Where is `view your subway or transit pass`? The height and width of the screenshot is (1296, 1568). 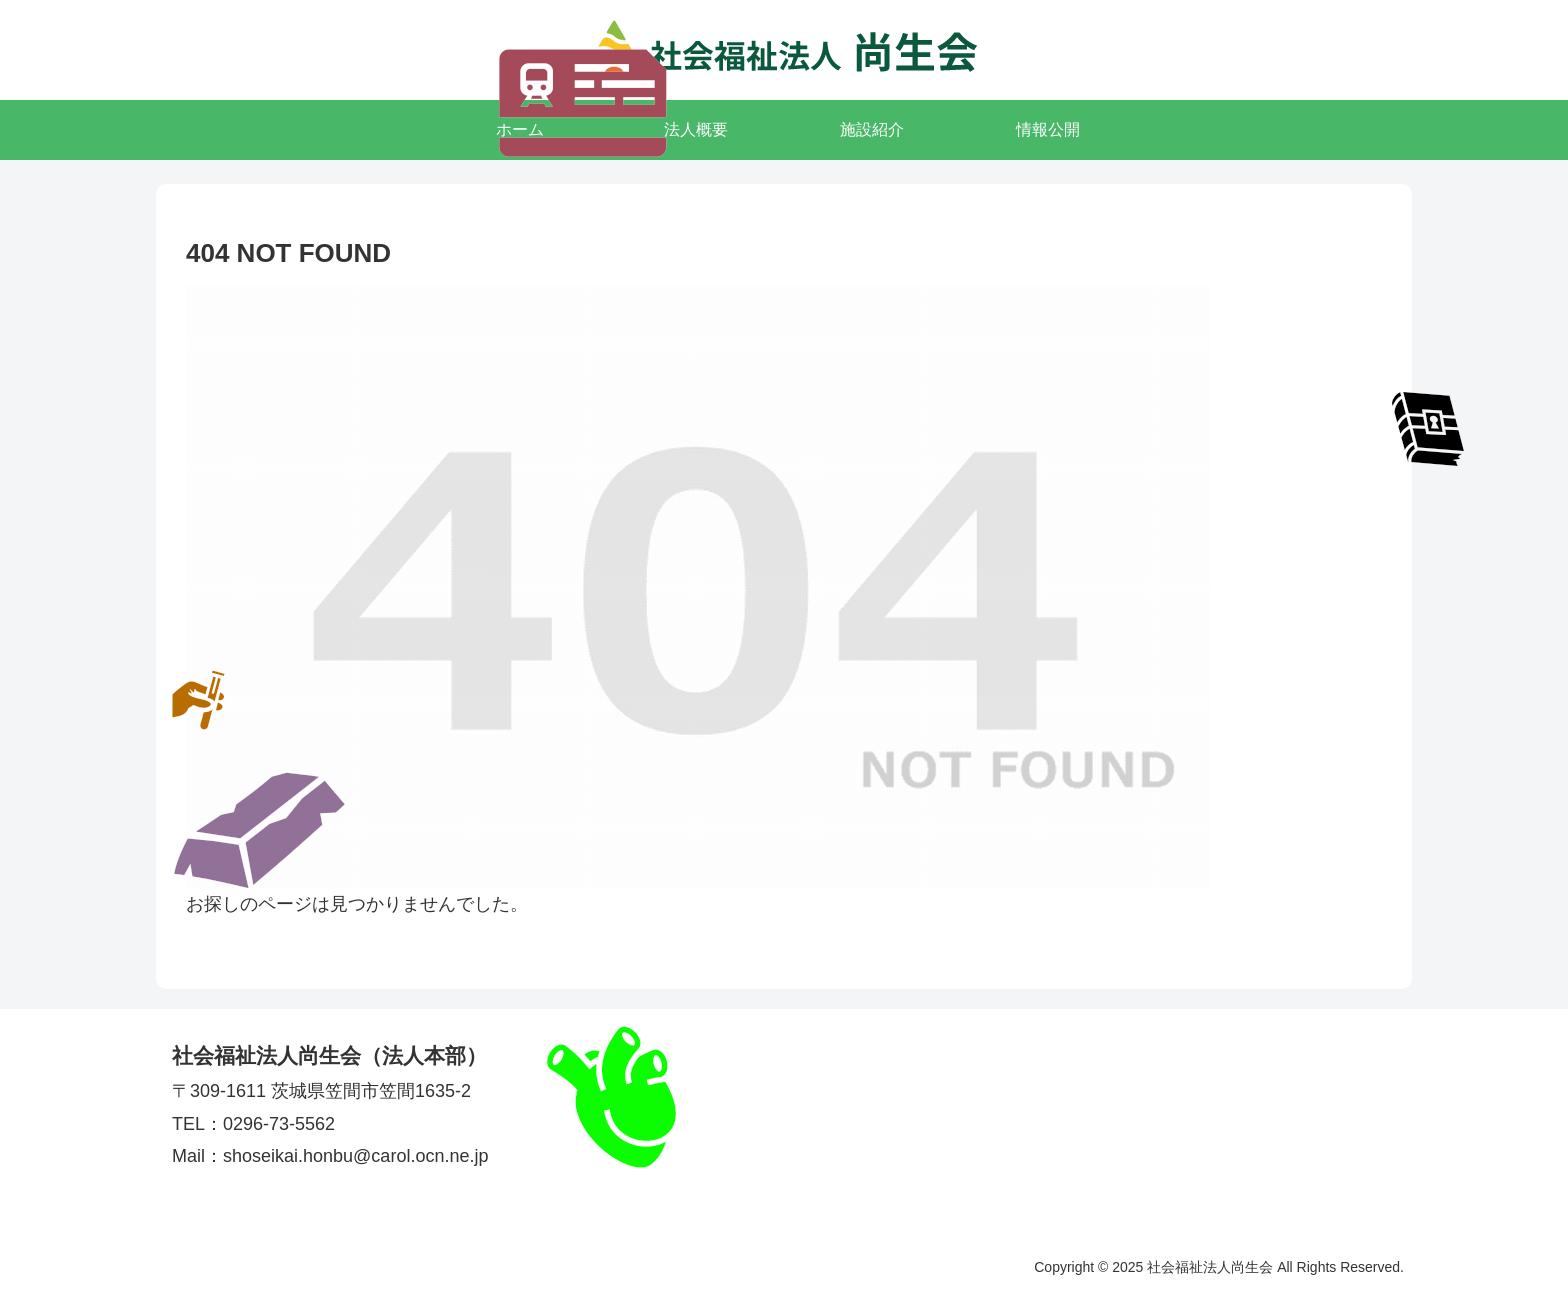
view your subway or transit pass is located at coordinates (581, 103).